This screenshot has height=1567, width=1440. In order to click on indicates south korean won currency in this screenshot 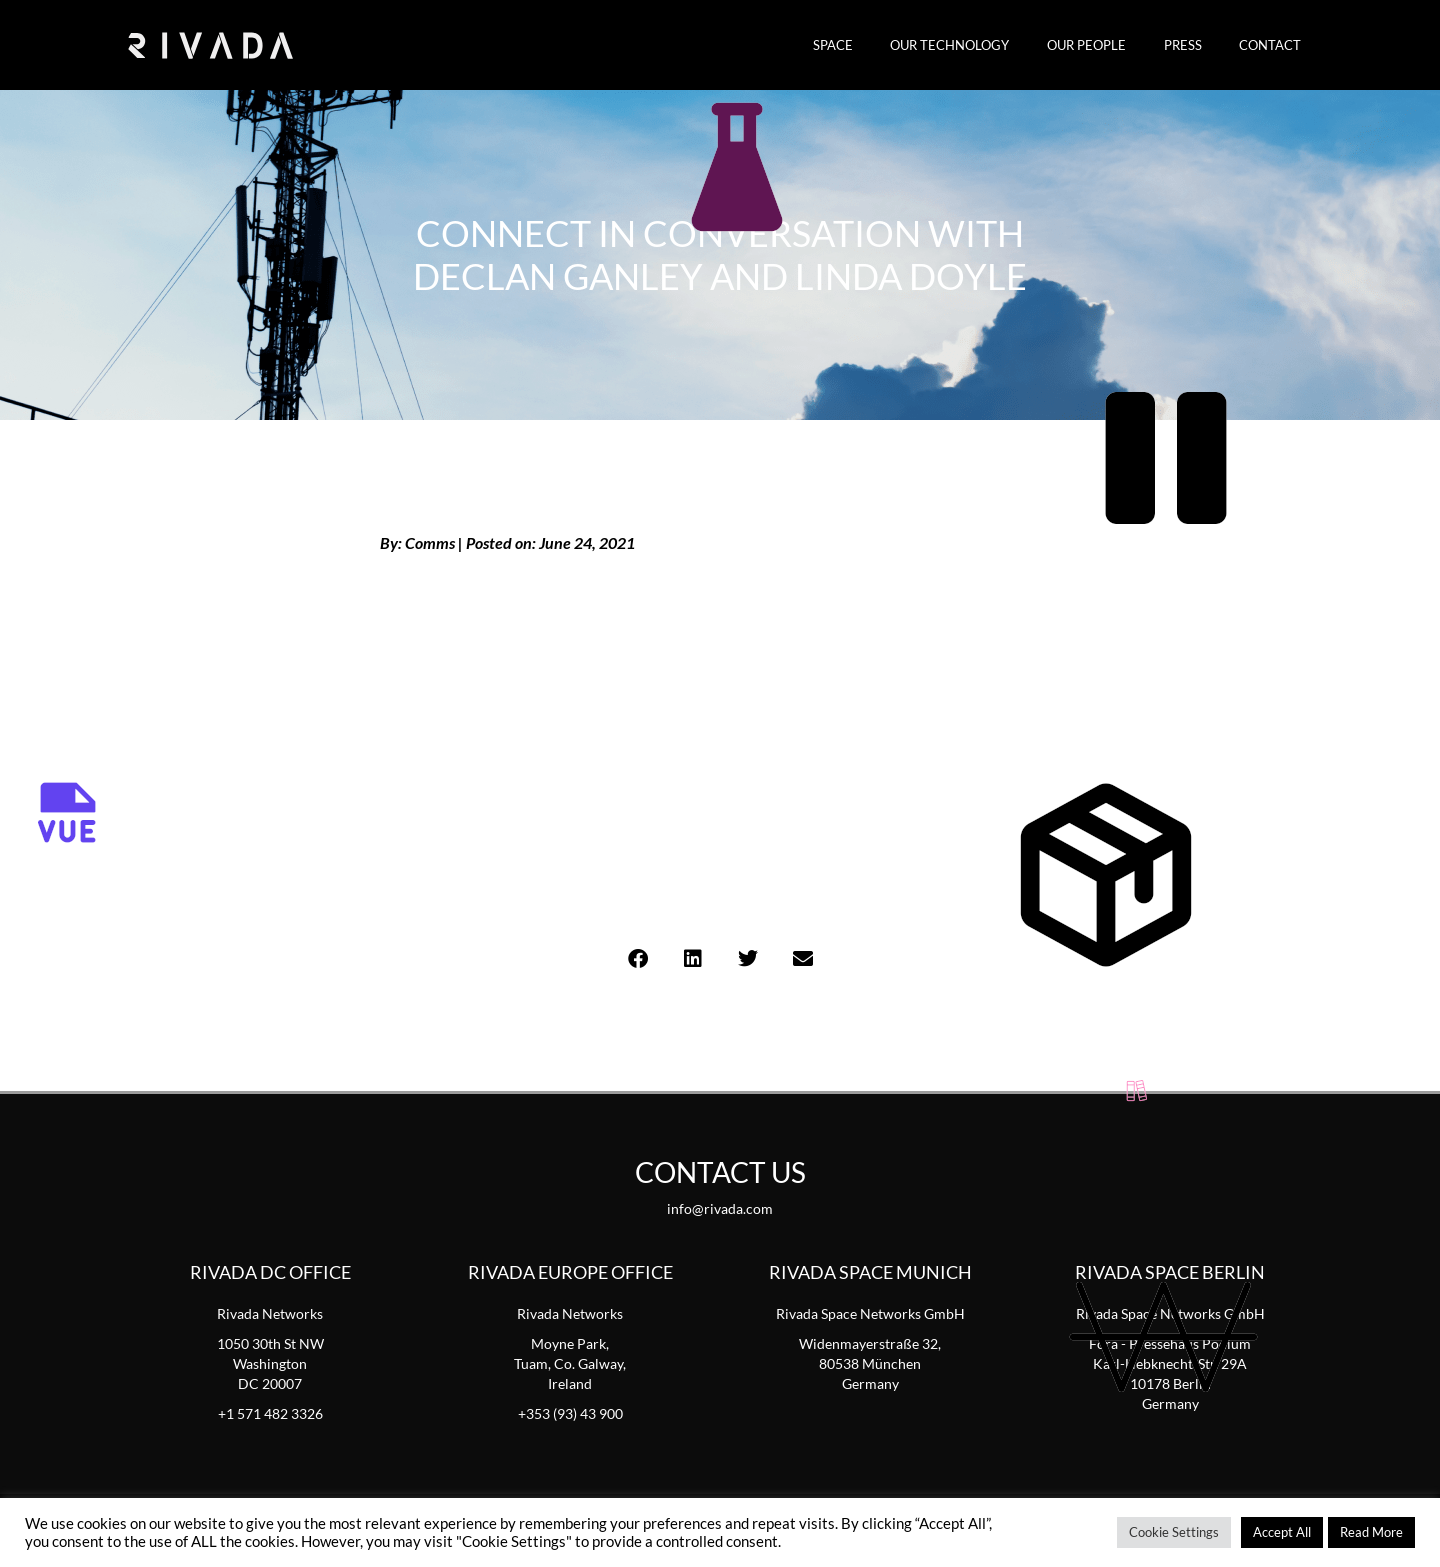, I will do `click(1163, 1330)`.